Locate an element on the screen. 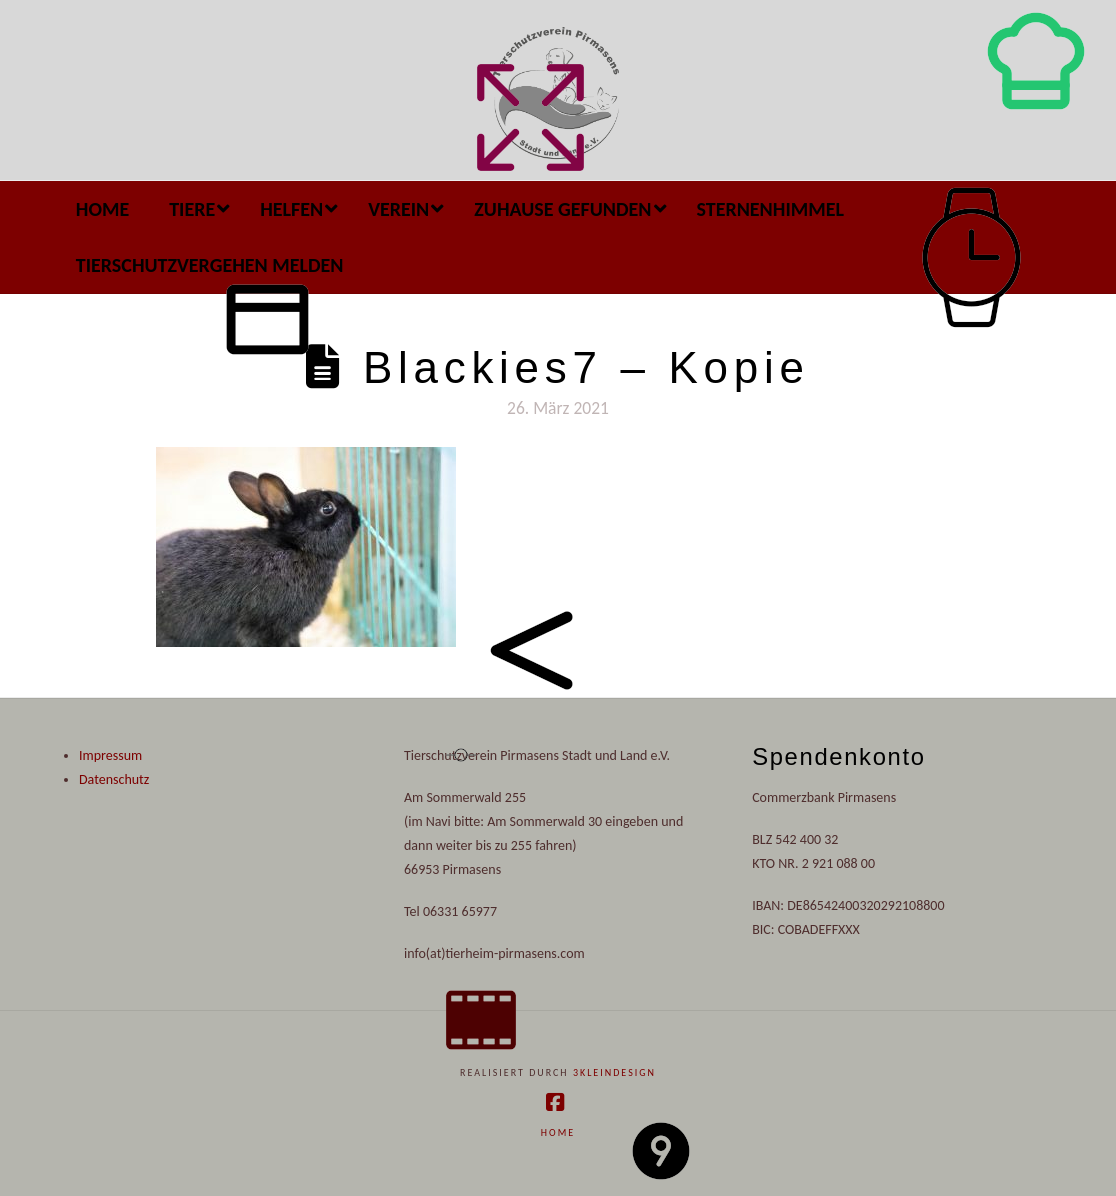 The height and width of the screenshot is (1196, 1116). view commit history in version control is located at coordinates (461, 755).